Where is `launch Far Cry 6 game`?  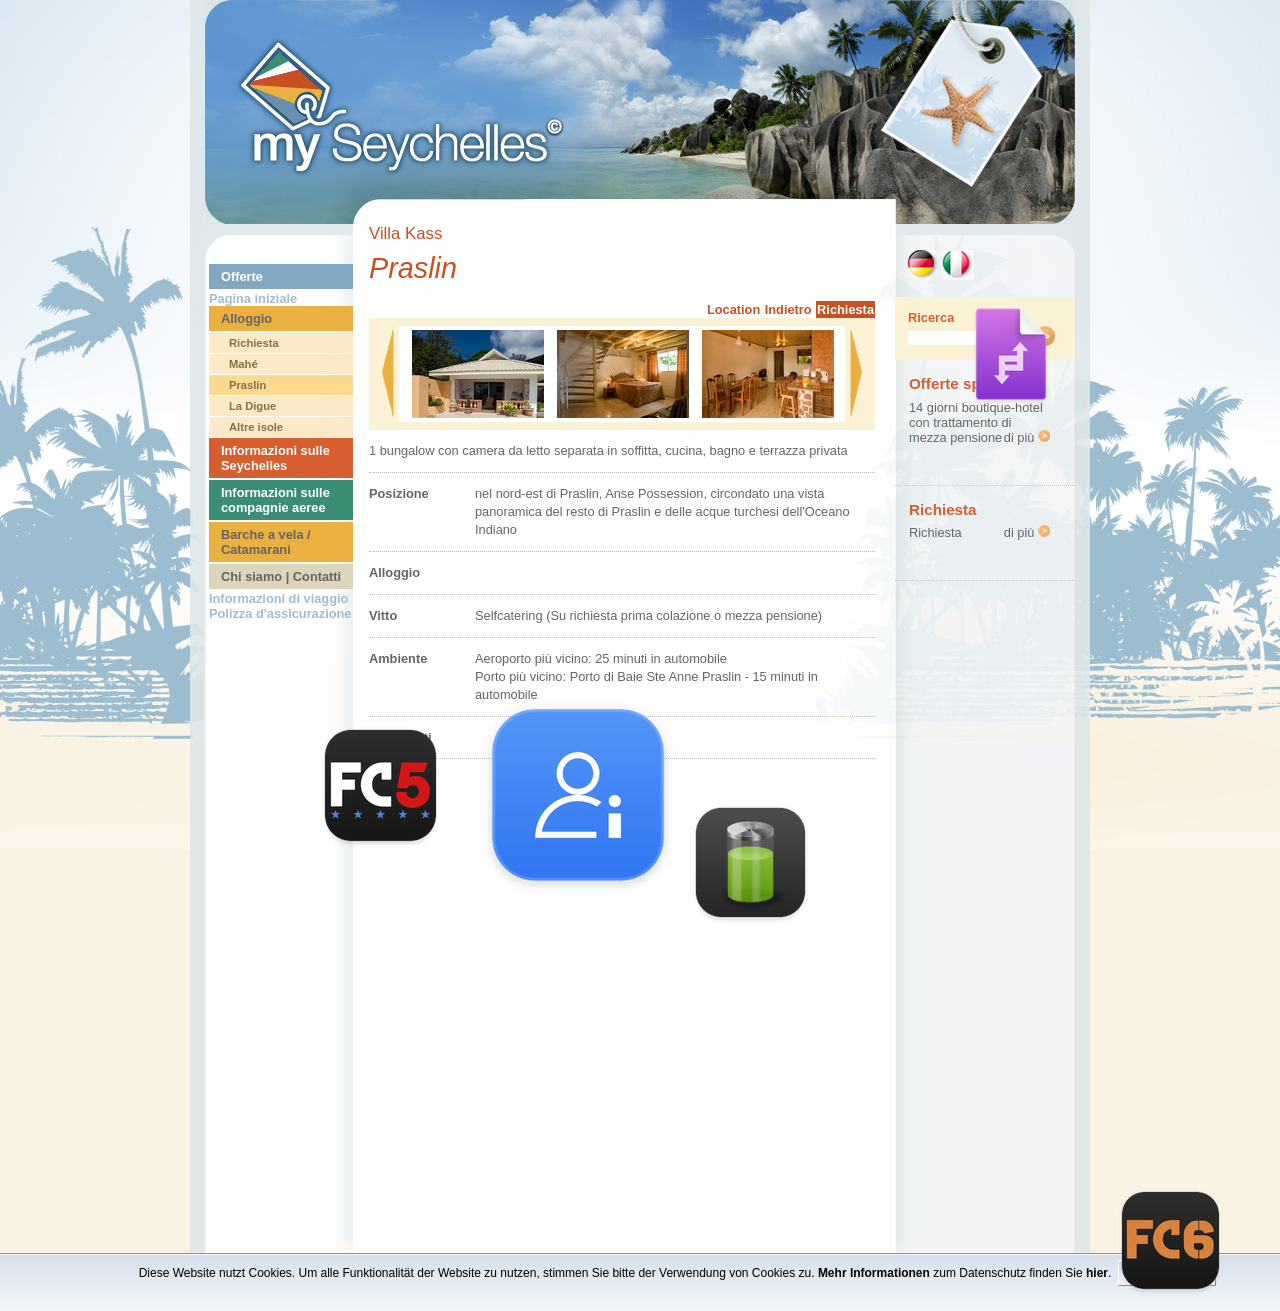
launch Far Cry 6 game is located at coordinates (1170, 1240).